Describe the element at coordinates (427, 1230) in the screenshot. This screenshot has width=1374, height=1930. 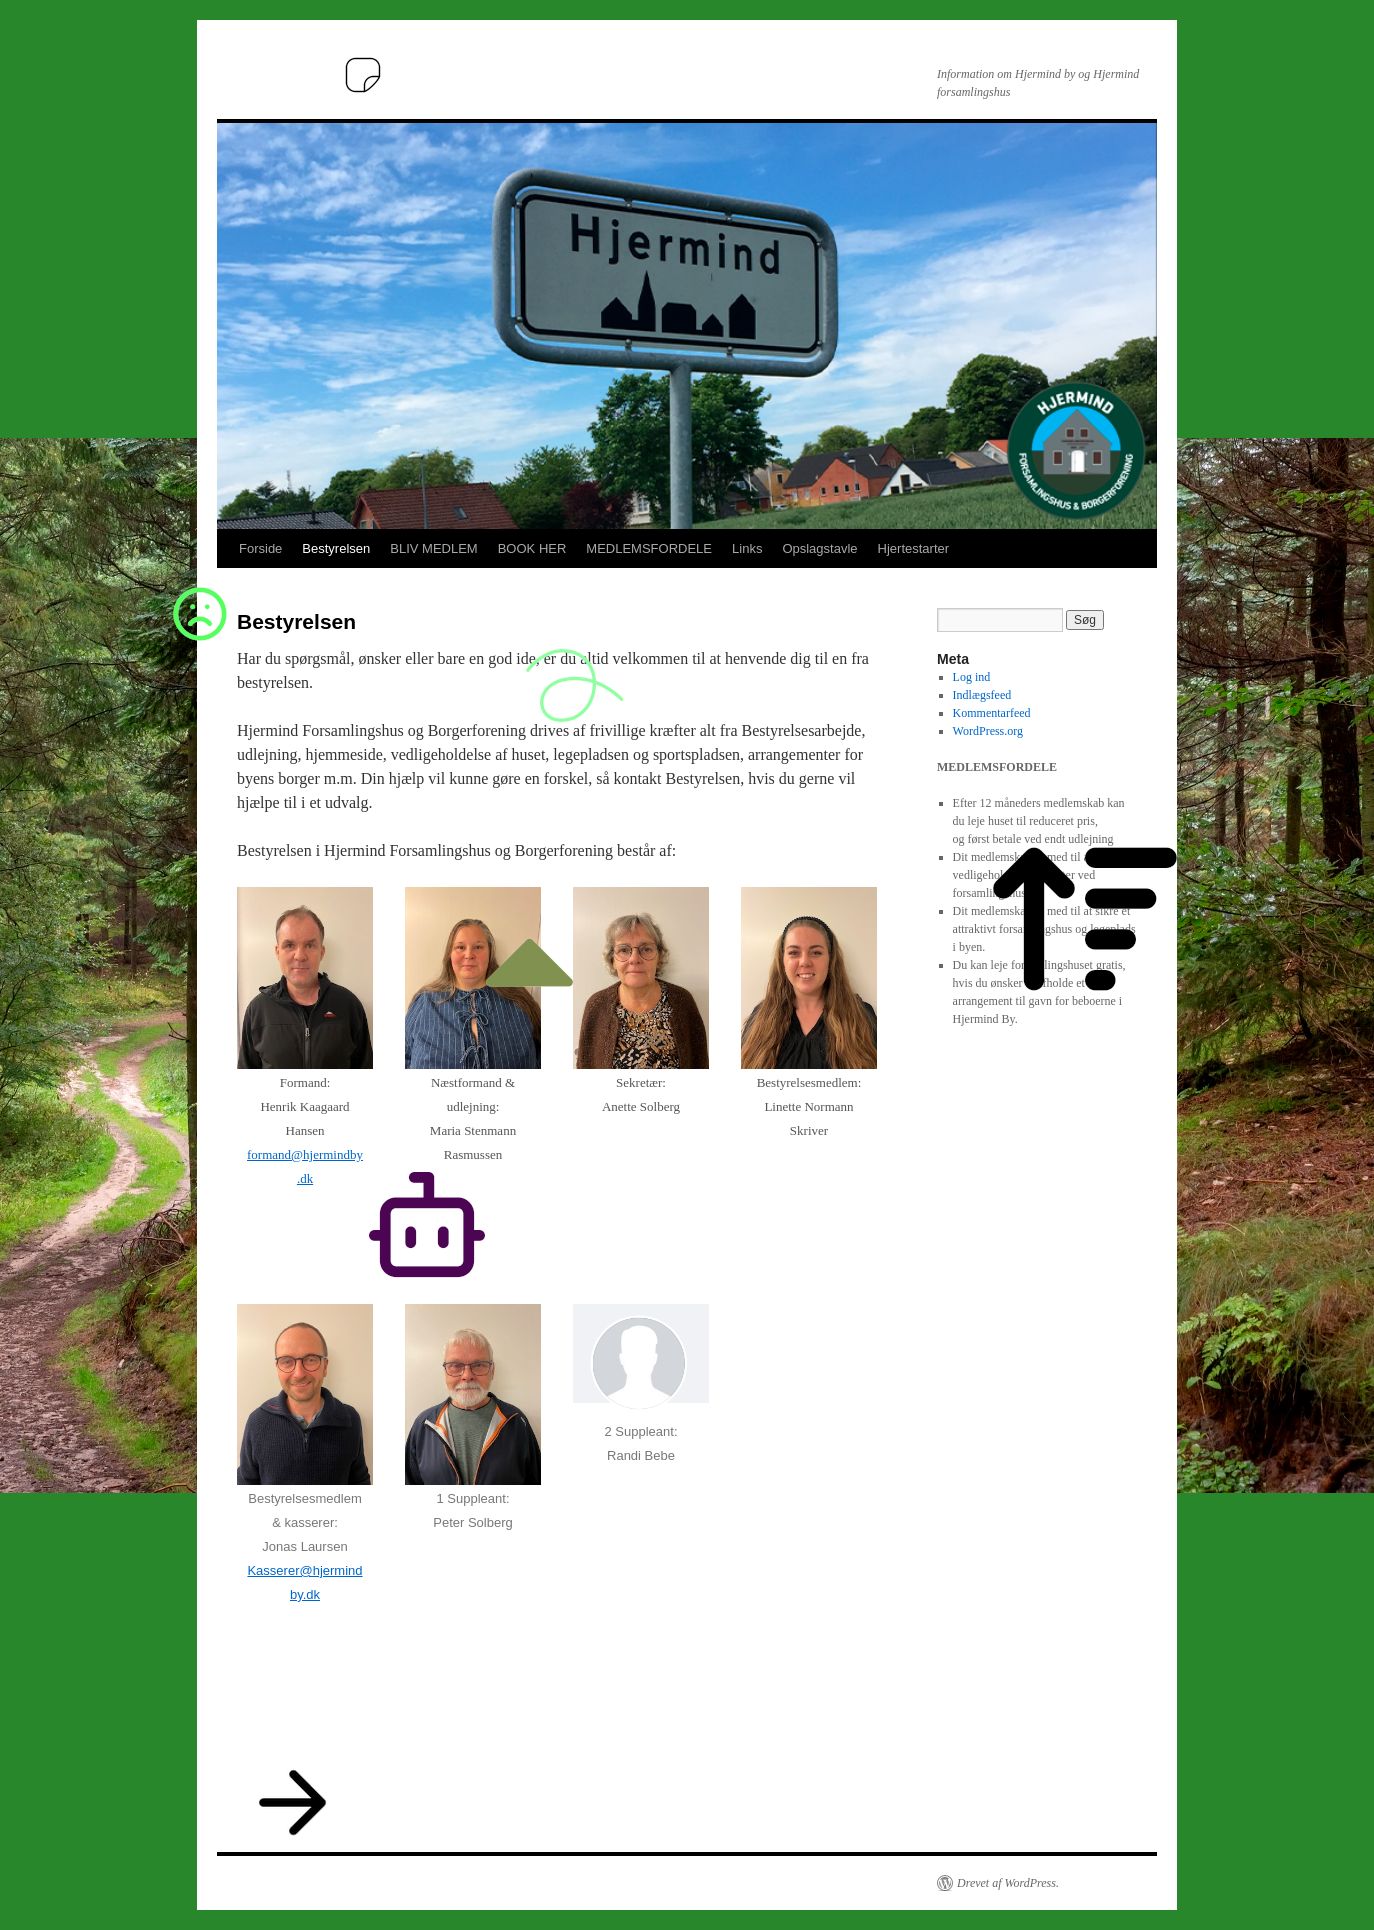
I see `view dependabot alerts and automated dependency updates` at that location.